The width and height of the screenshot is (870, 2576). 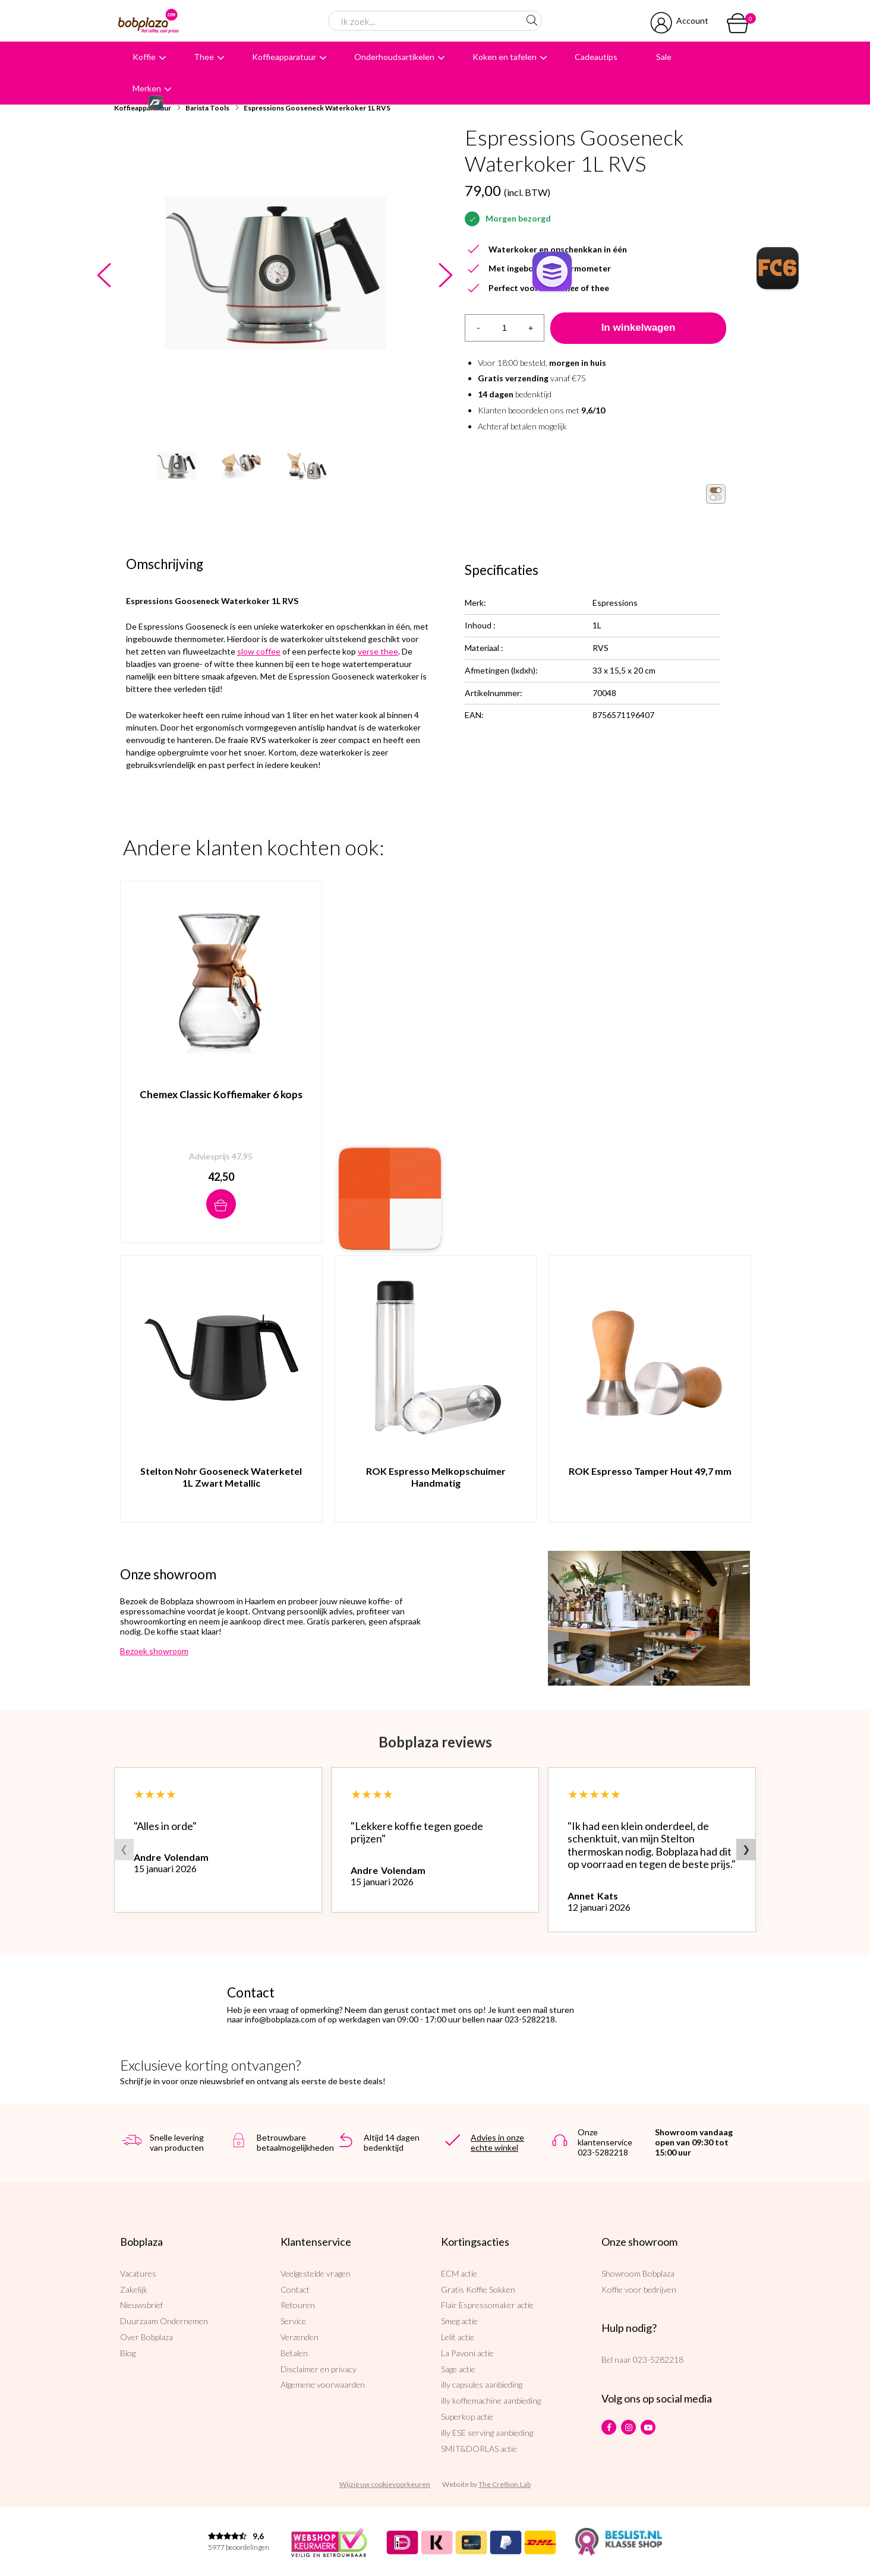 I want to click on launch need for speed no limits game, so click(x=156, y=103).